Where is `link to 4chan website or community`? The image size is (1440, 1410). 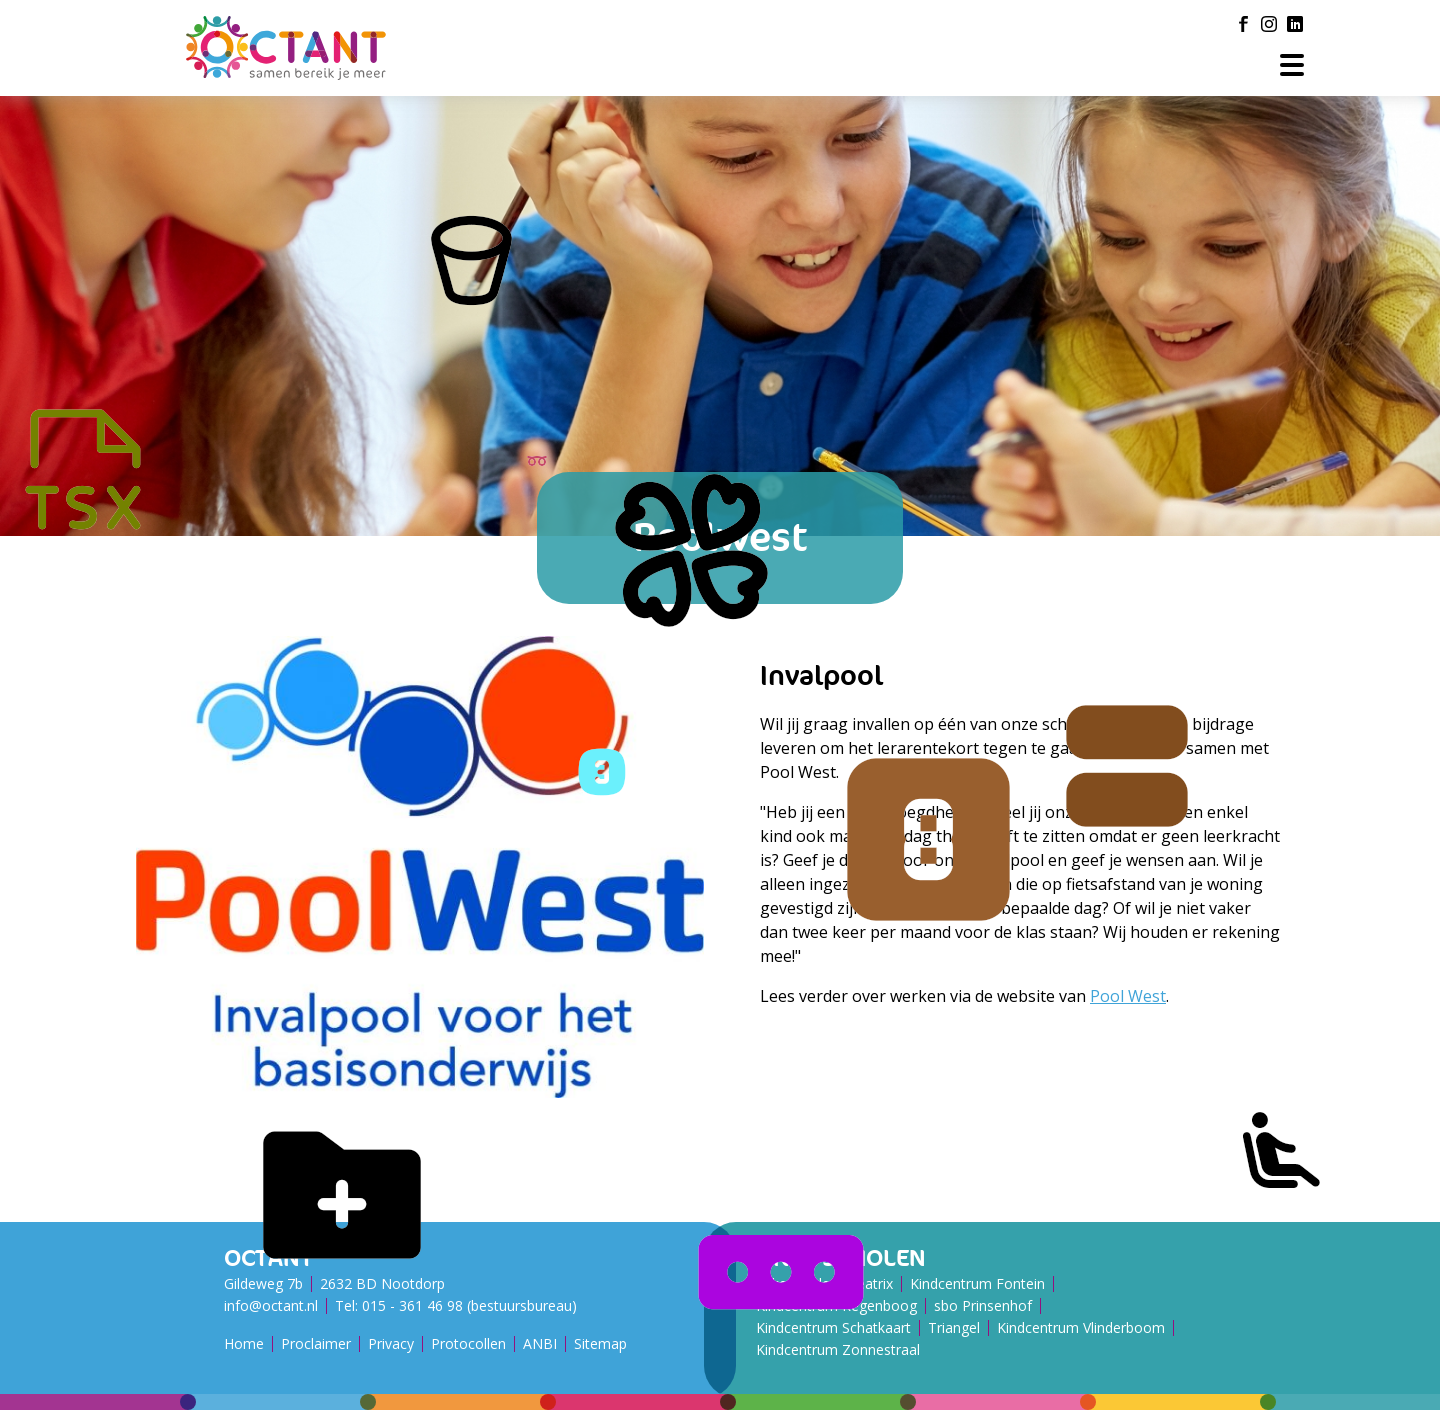
link to 4chan website or community is located at coordinates (691, 550).